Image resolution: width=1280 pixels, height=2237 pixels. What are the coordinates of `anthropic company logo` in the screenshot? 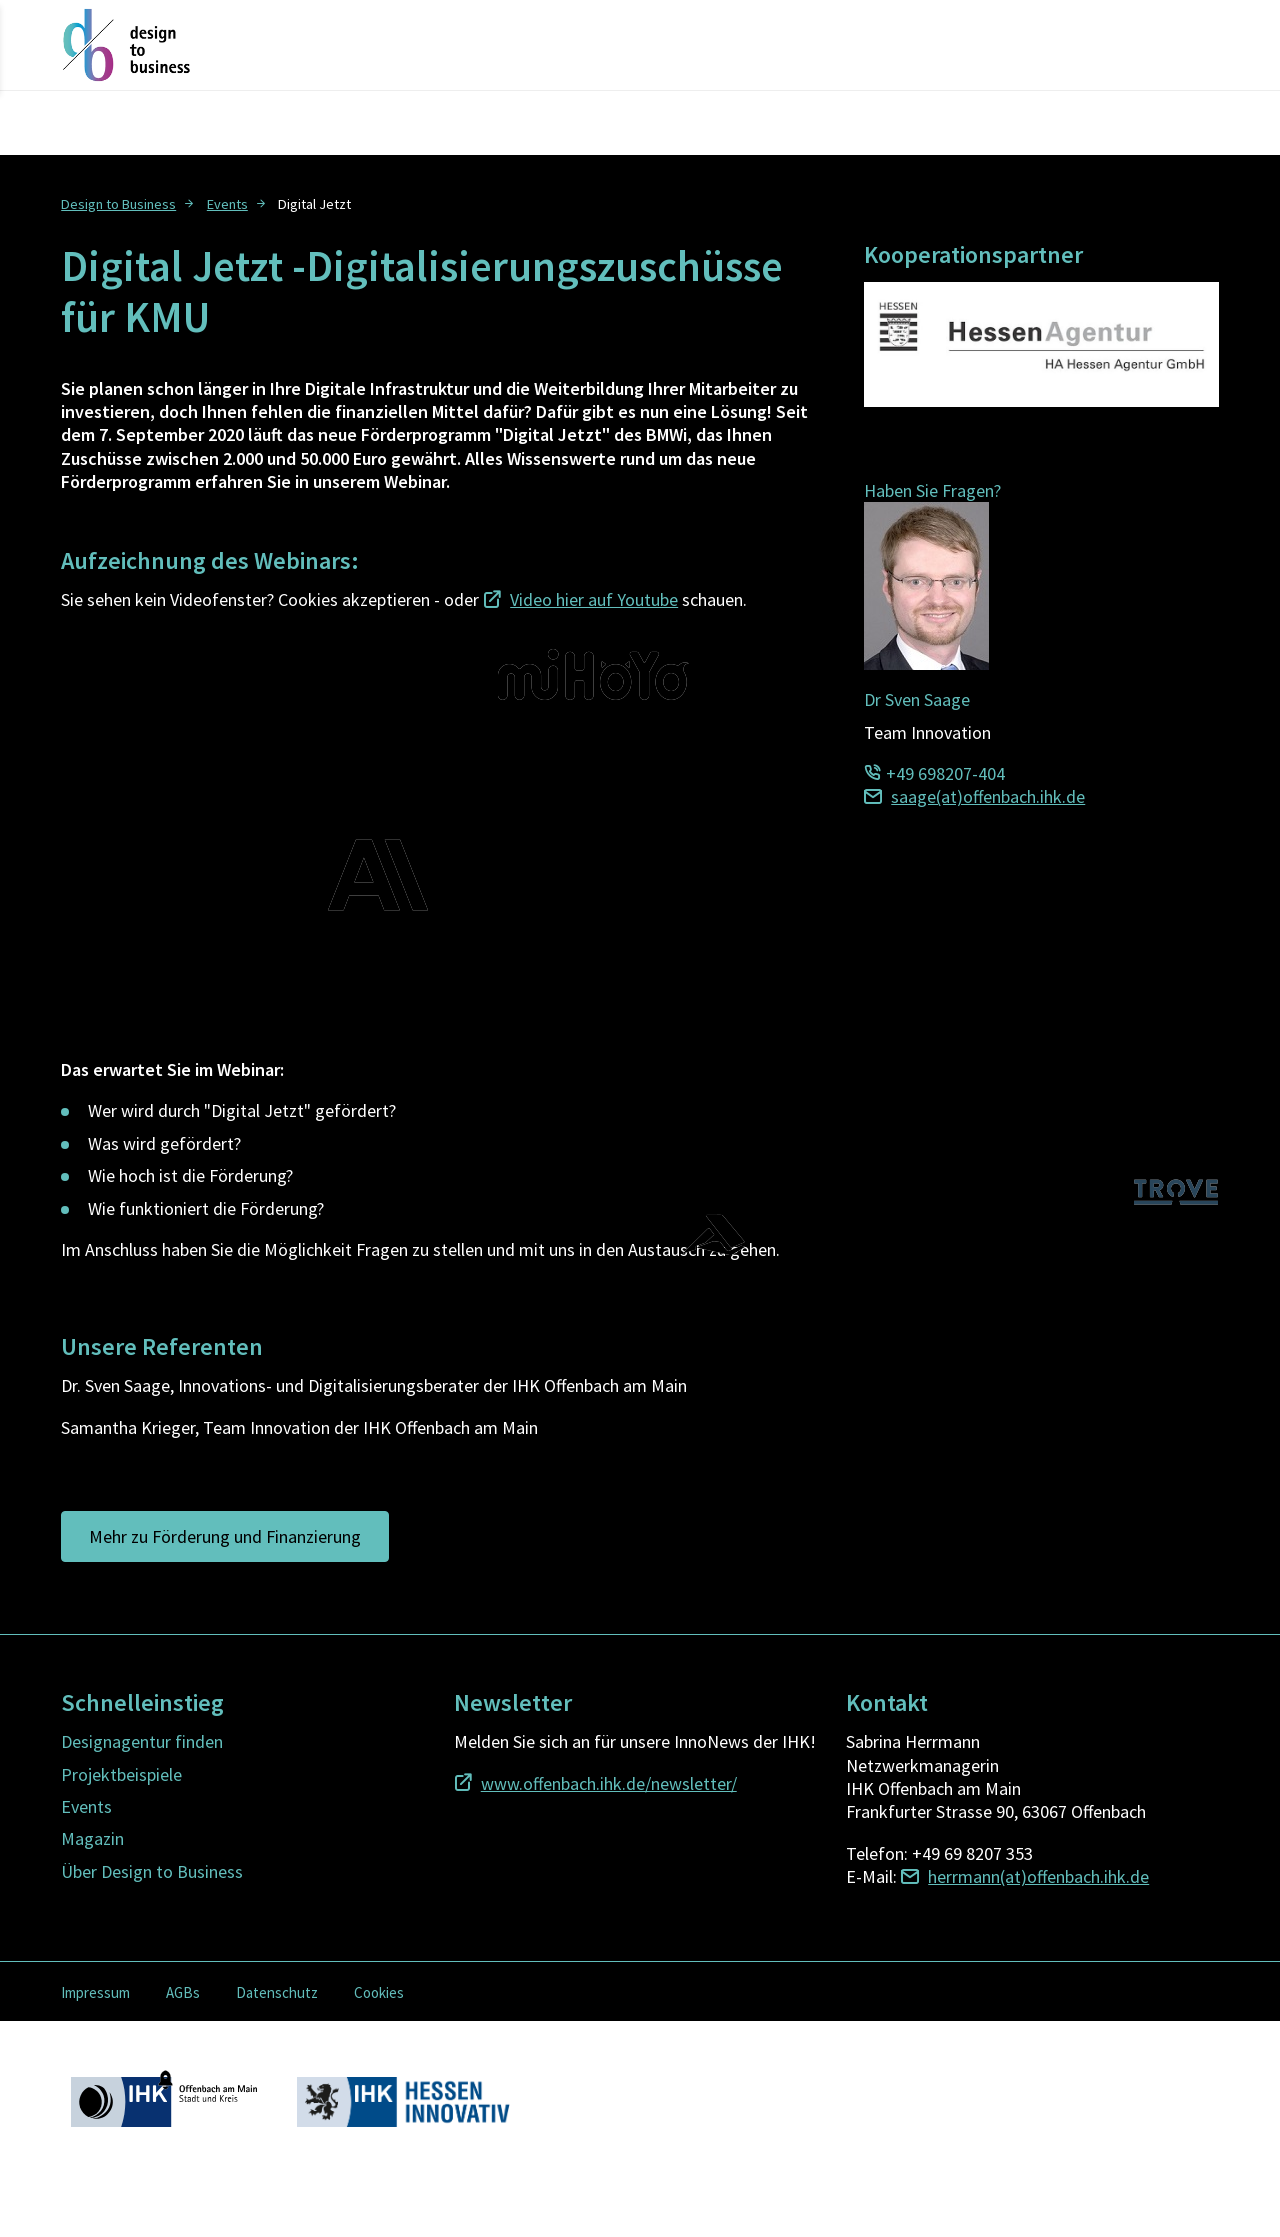 It's located at (378, 875).